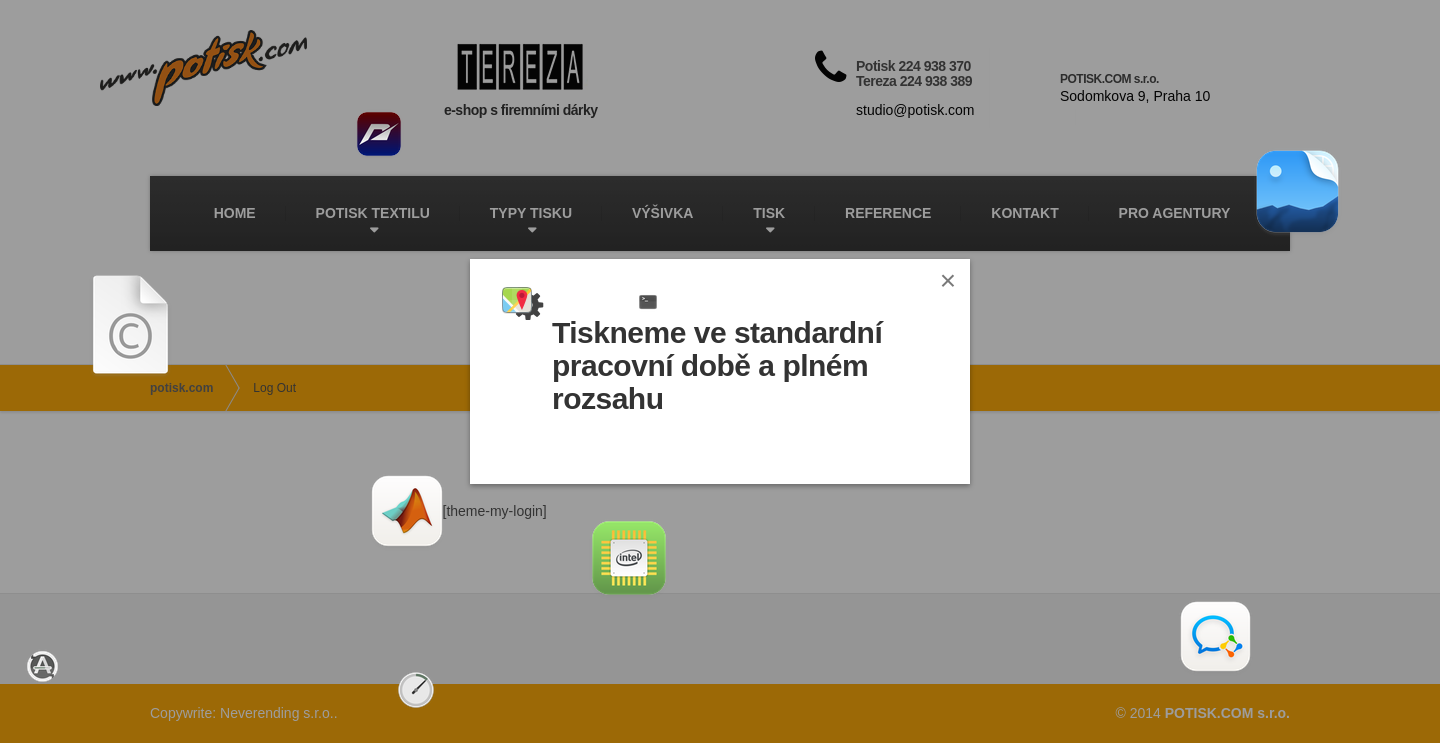 This screenshot has width=1440, height=743. I want to click on open WeCom (WeChat Work) messaging app, so click(1215, 636).